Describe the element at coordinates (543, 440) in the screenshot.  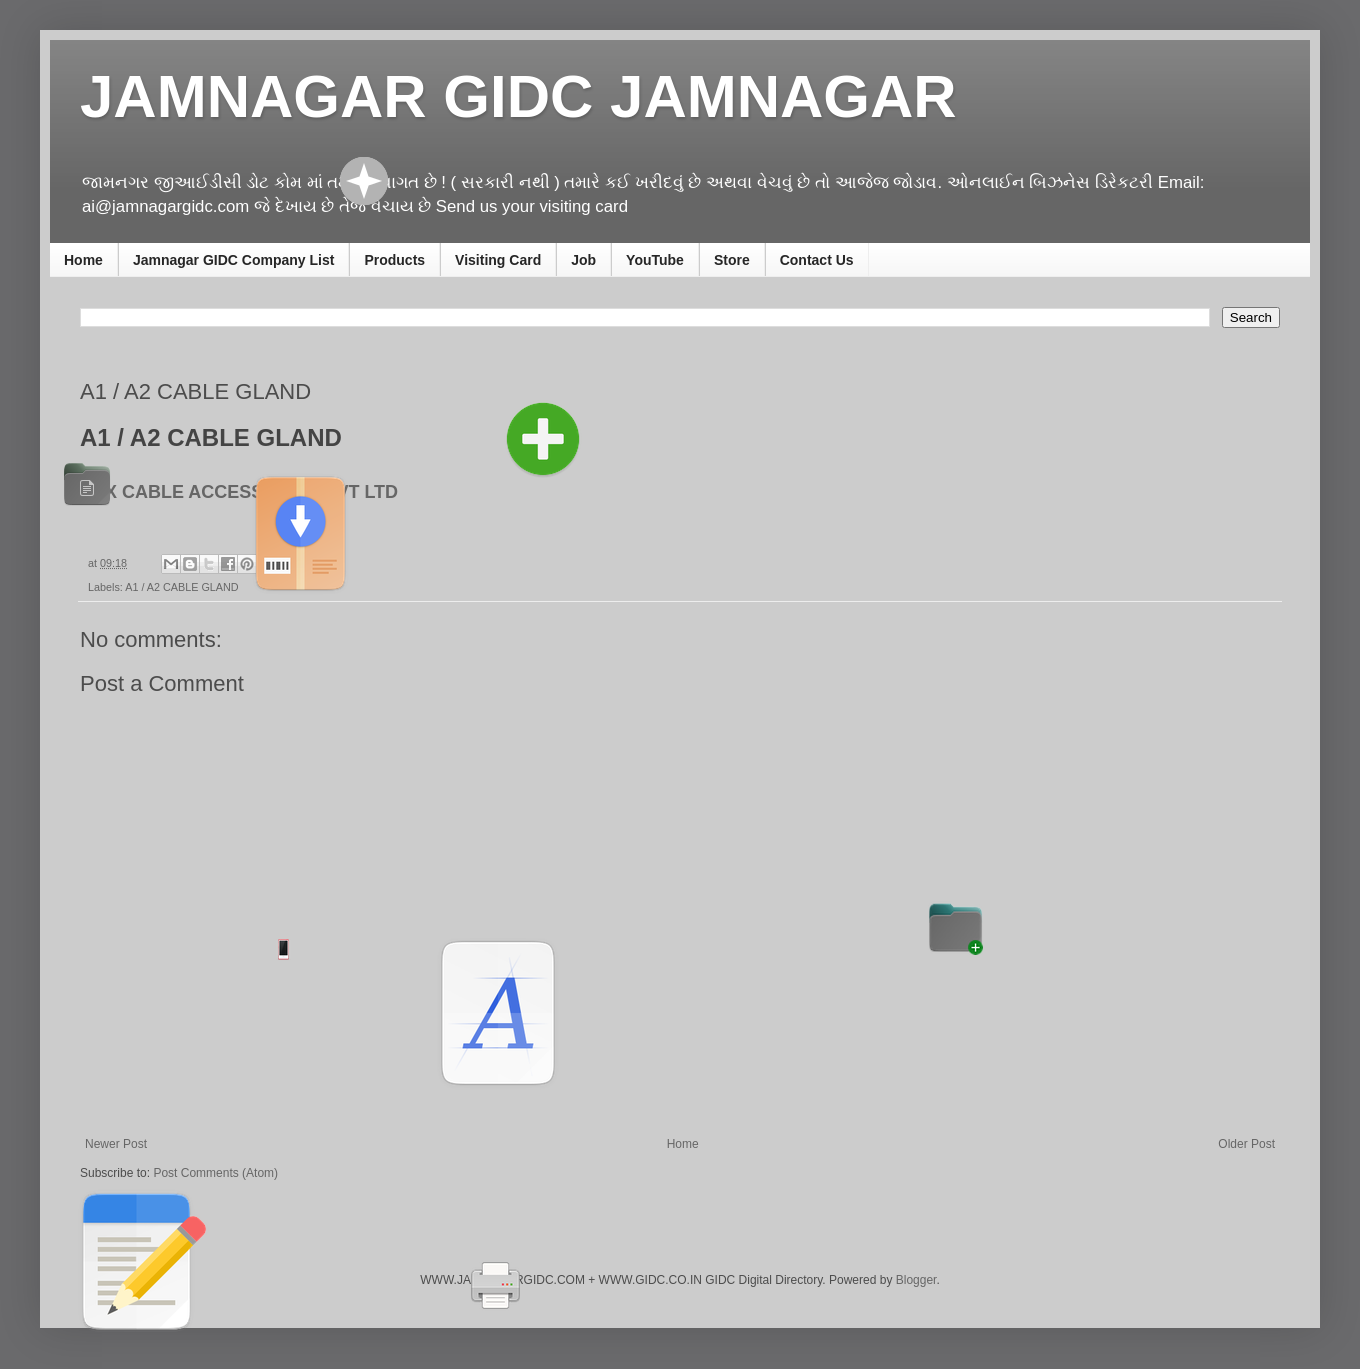
I see `add a new item to the list` at that location.